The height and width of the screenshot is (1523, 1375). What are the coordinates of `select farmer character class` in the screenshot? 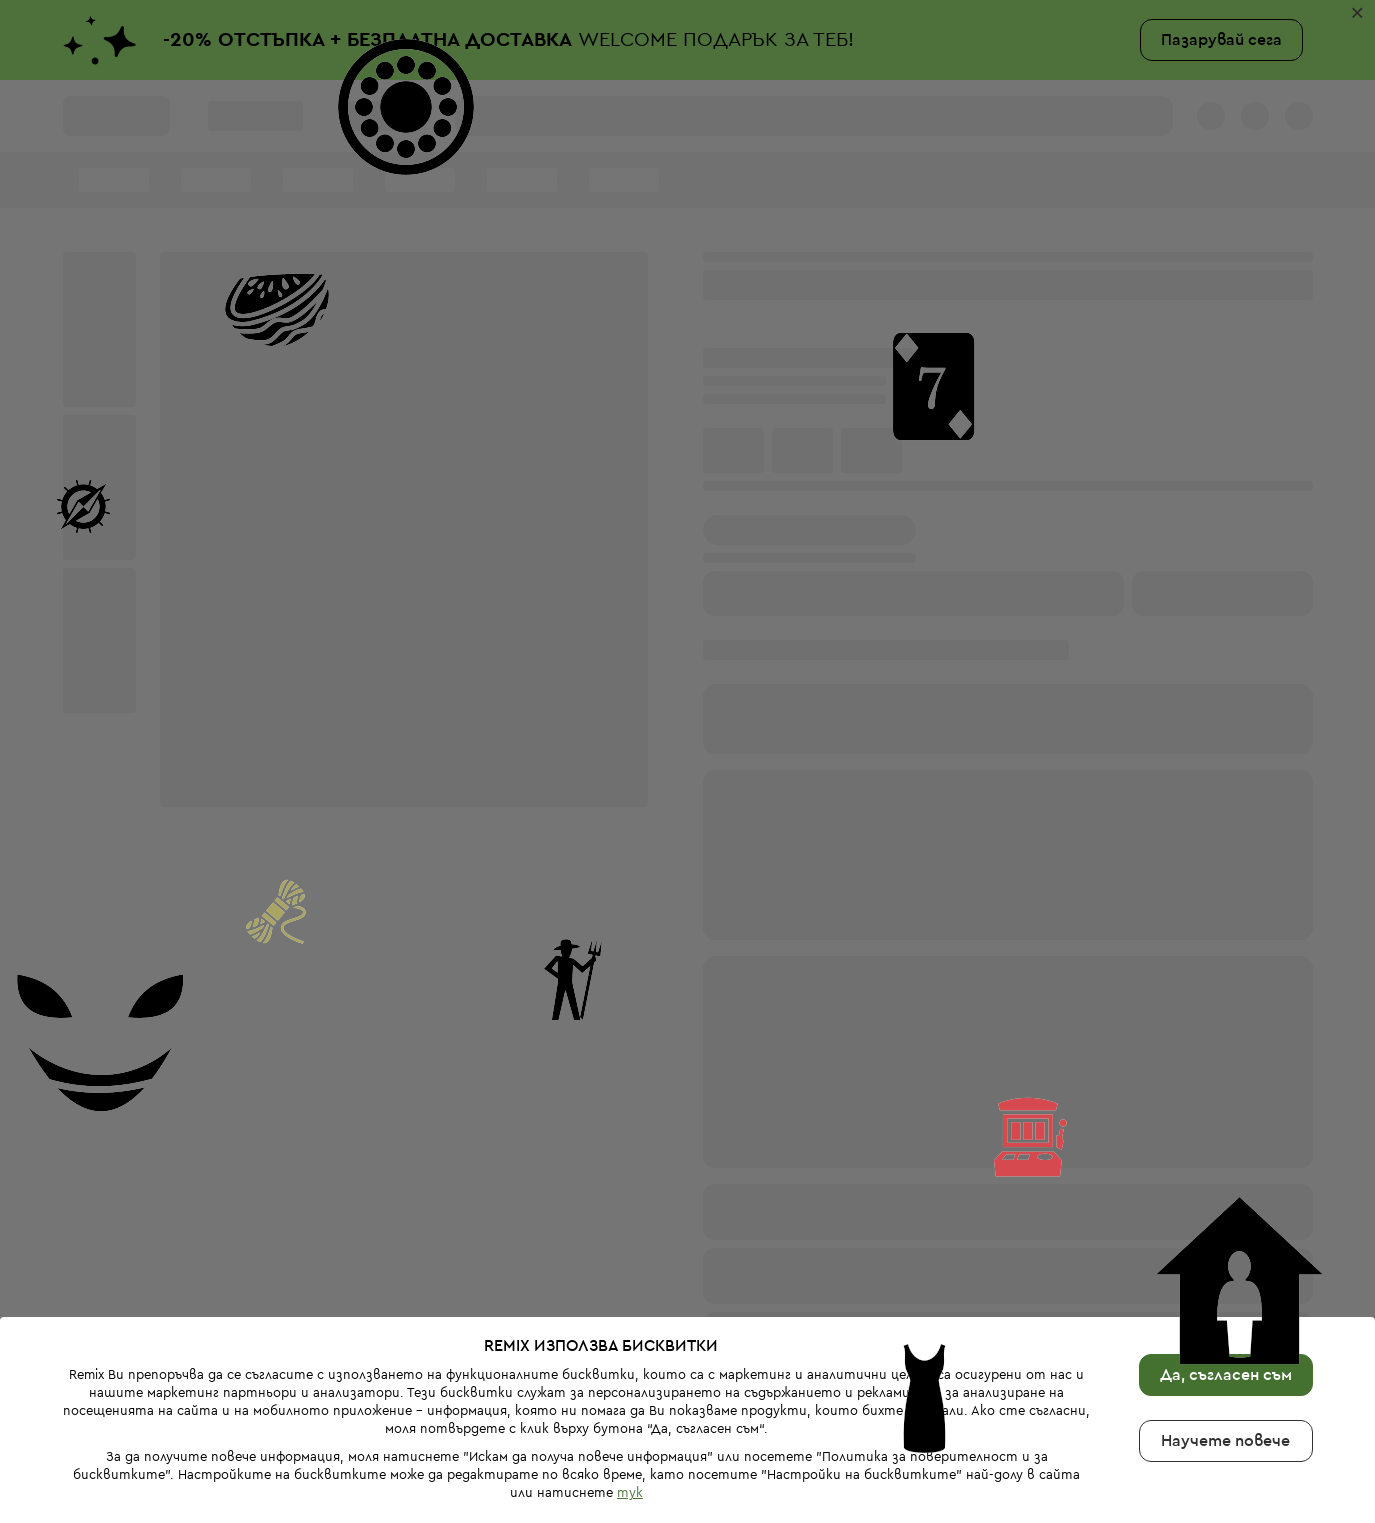 It's located at (570, 979).